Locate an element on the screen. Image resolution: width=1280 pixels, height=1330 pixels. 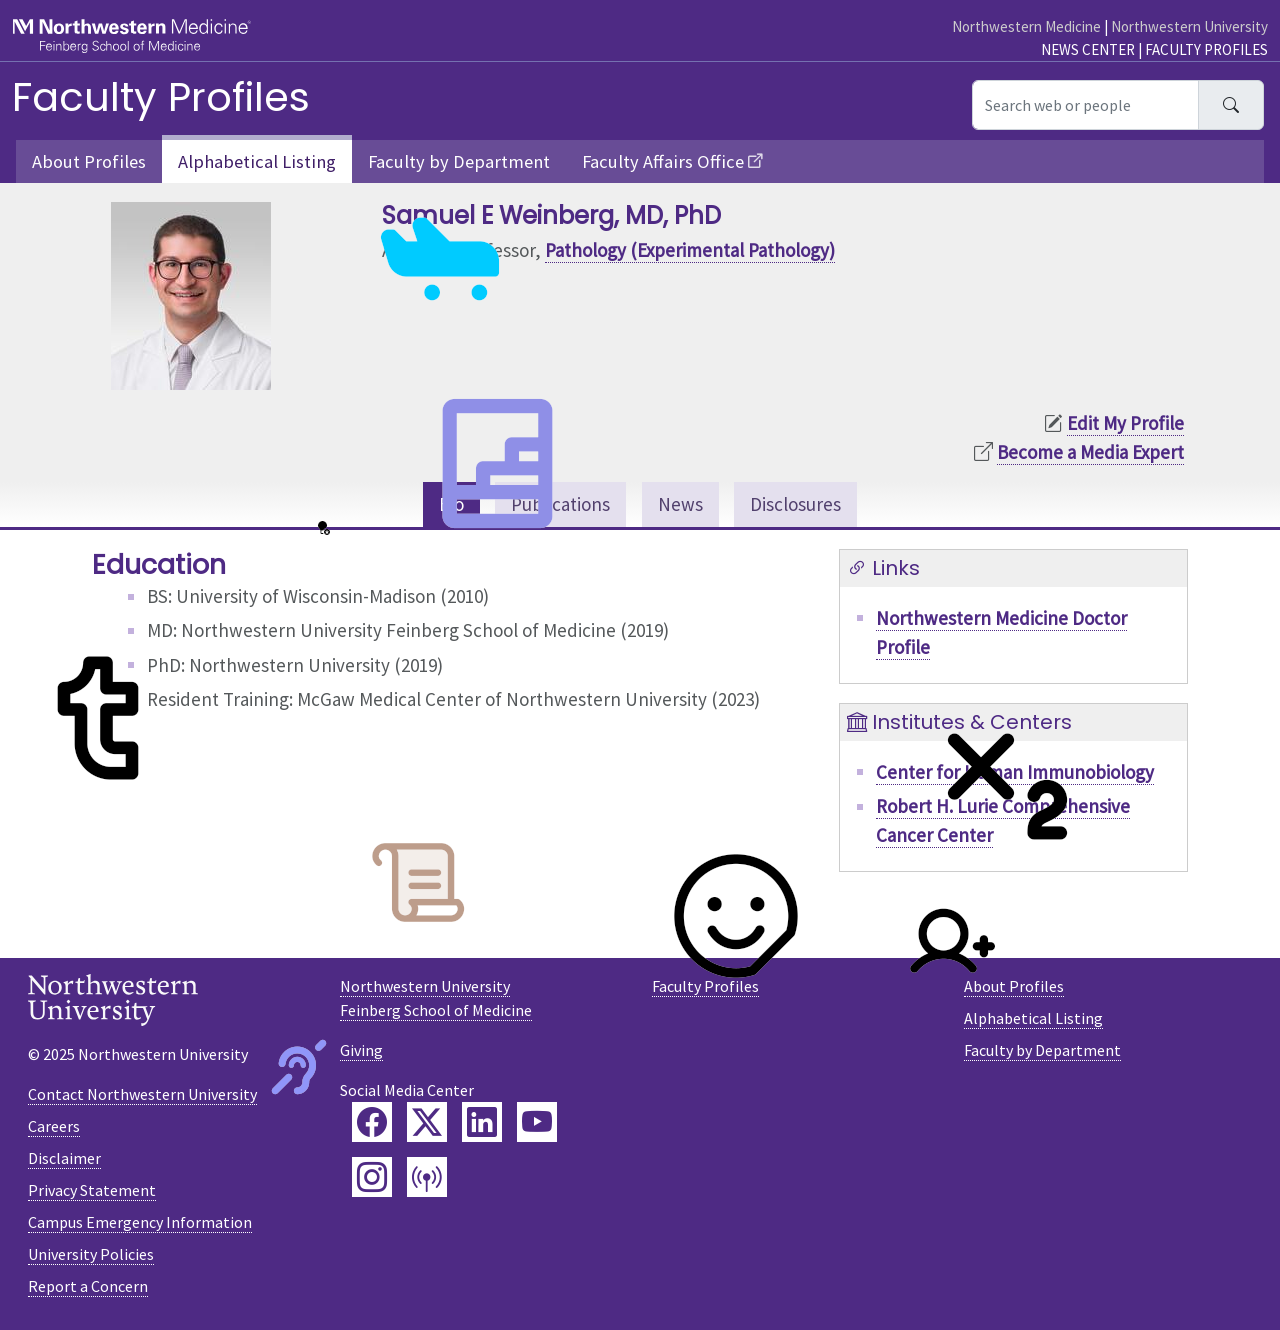
format text as subscript is located at coordinates (1007, 786).